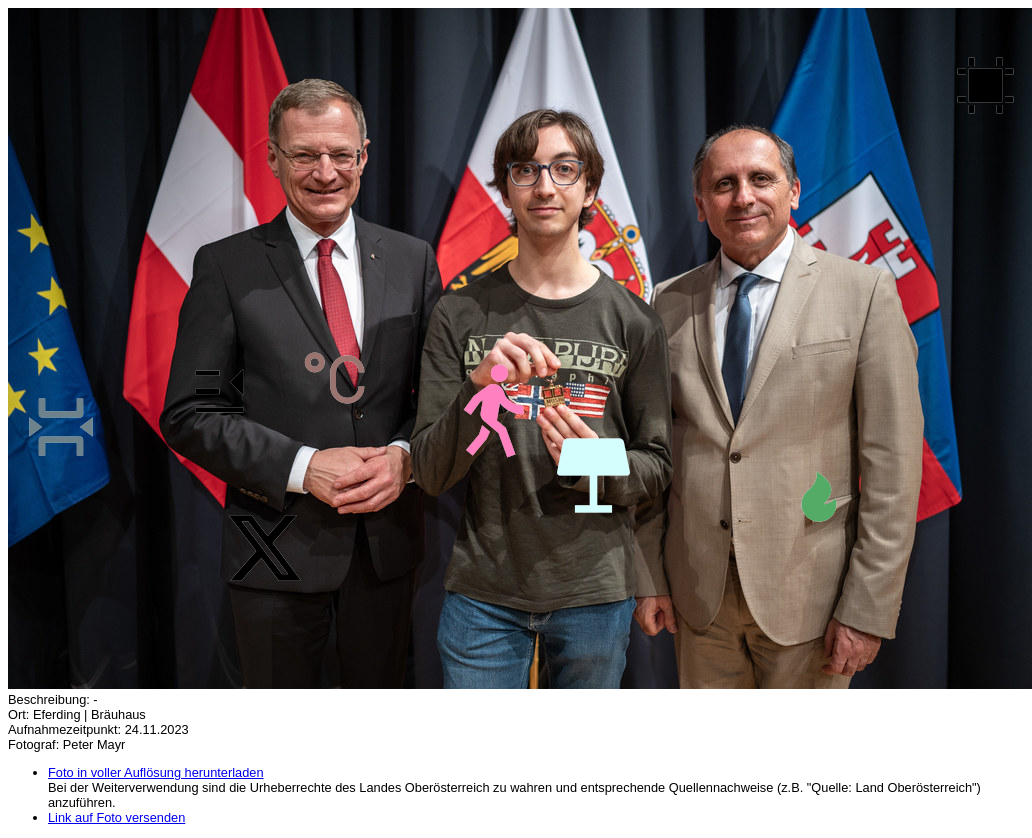 The image size is (1032, 838). I want to click on insert a page break or section divider, so click(61, 427).